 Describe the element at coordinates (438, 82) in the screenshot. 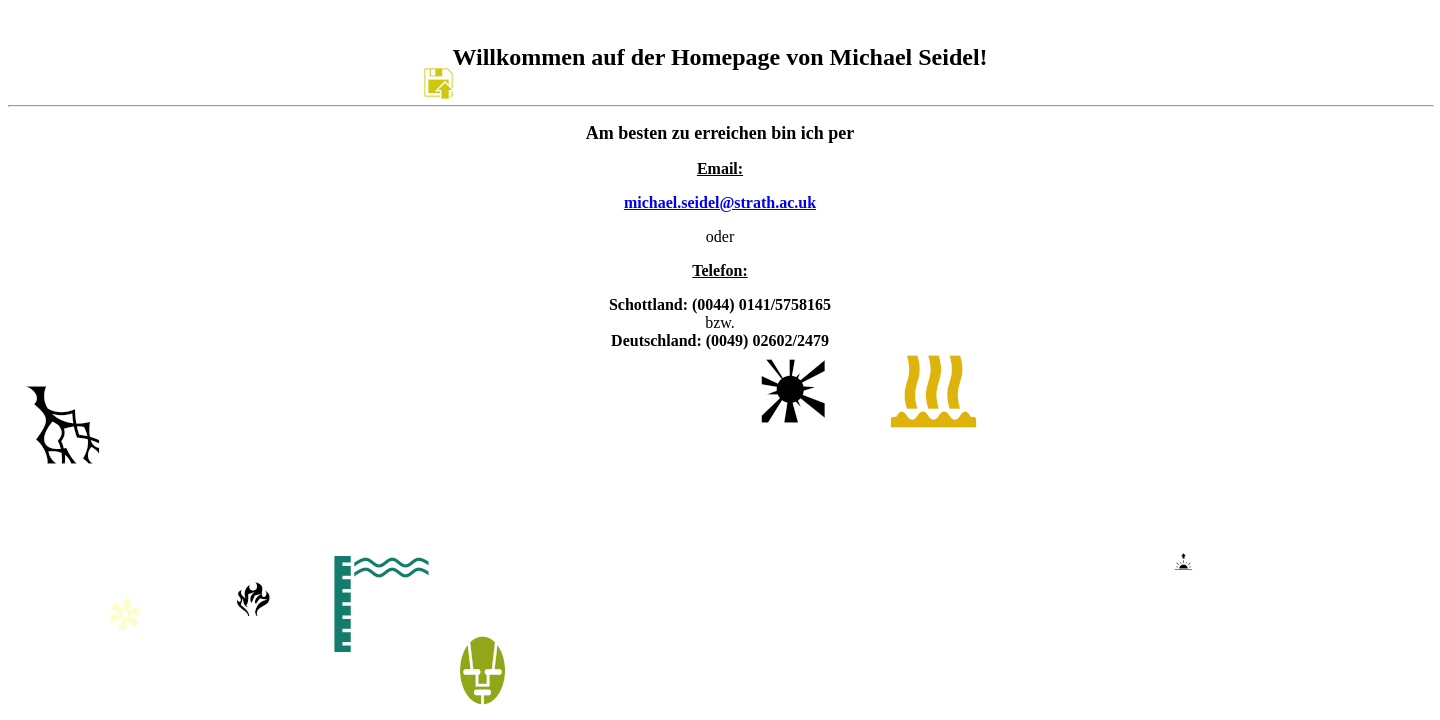

I see `save your current progress` at that location.